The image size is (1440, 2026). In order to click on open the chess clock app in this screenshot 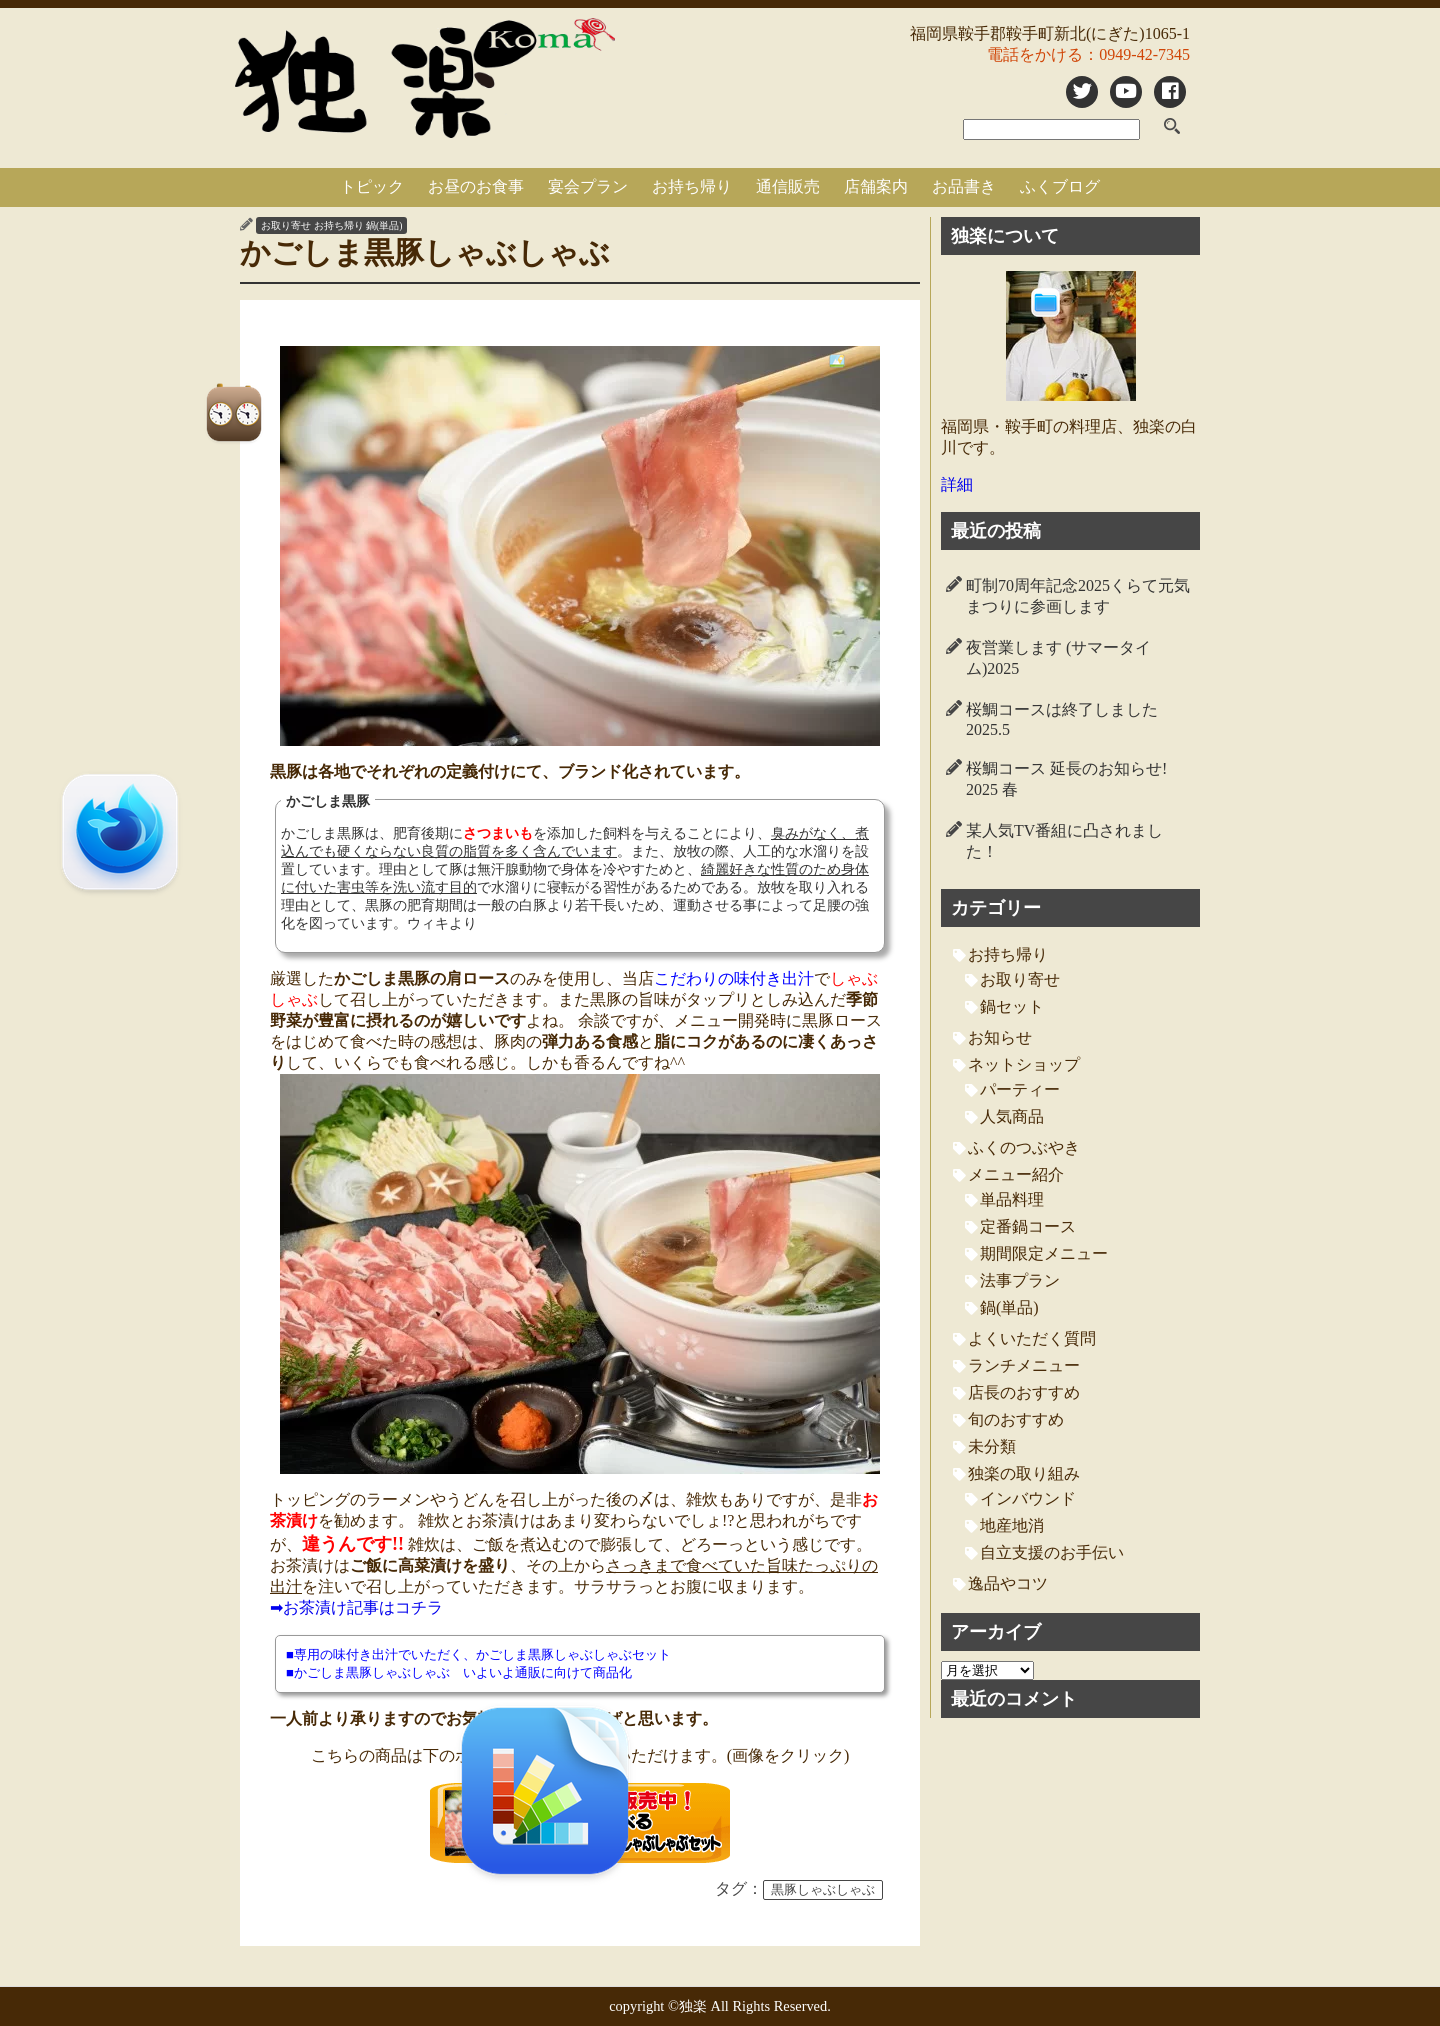, I will do `click(234, 414)`.